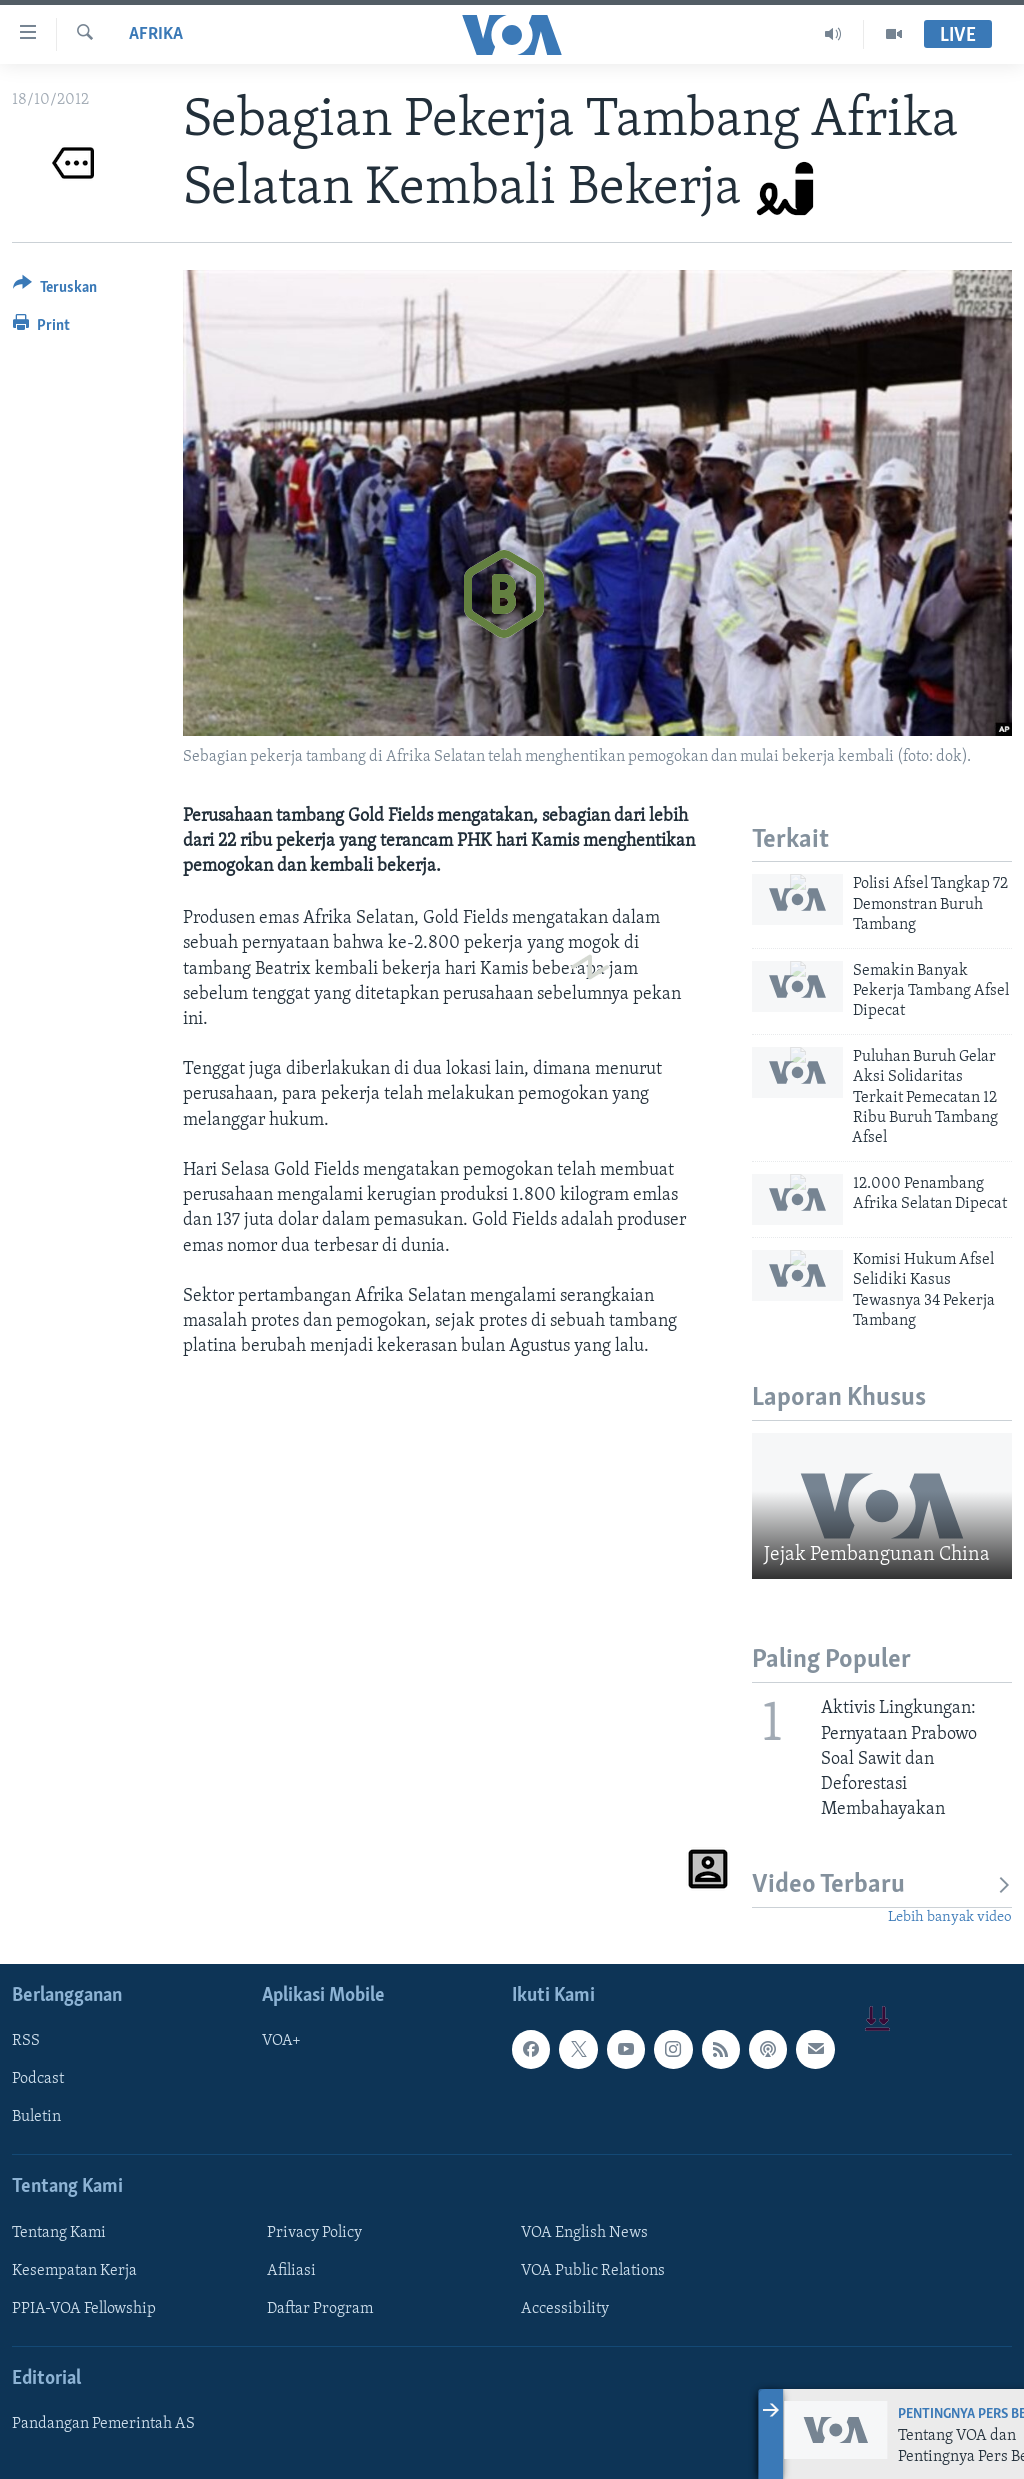  I want to click on indicates a "B" tier or category designation, so click(504, 594).